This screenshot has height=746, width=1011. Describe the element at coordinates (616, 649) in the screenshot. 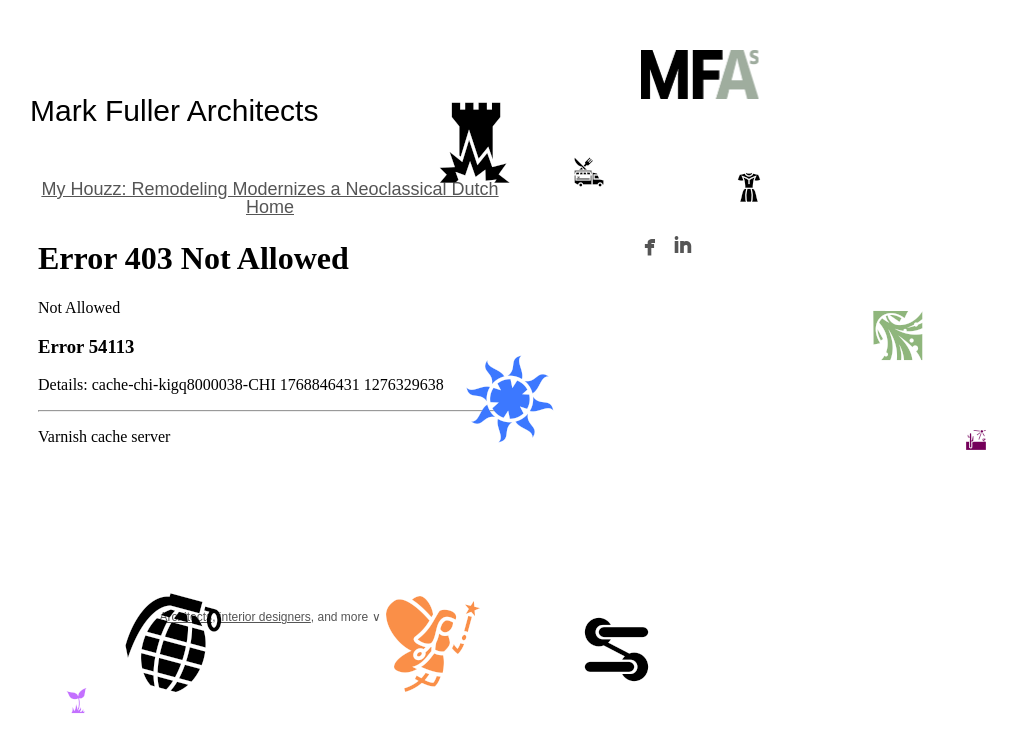

I see `connect or link two items together` at that location.